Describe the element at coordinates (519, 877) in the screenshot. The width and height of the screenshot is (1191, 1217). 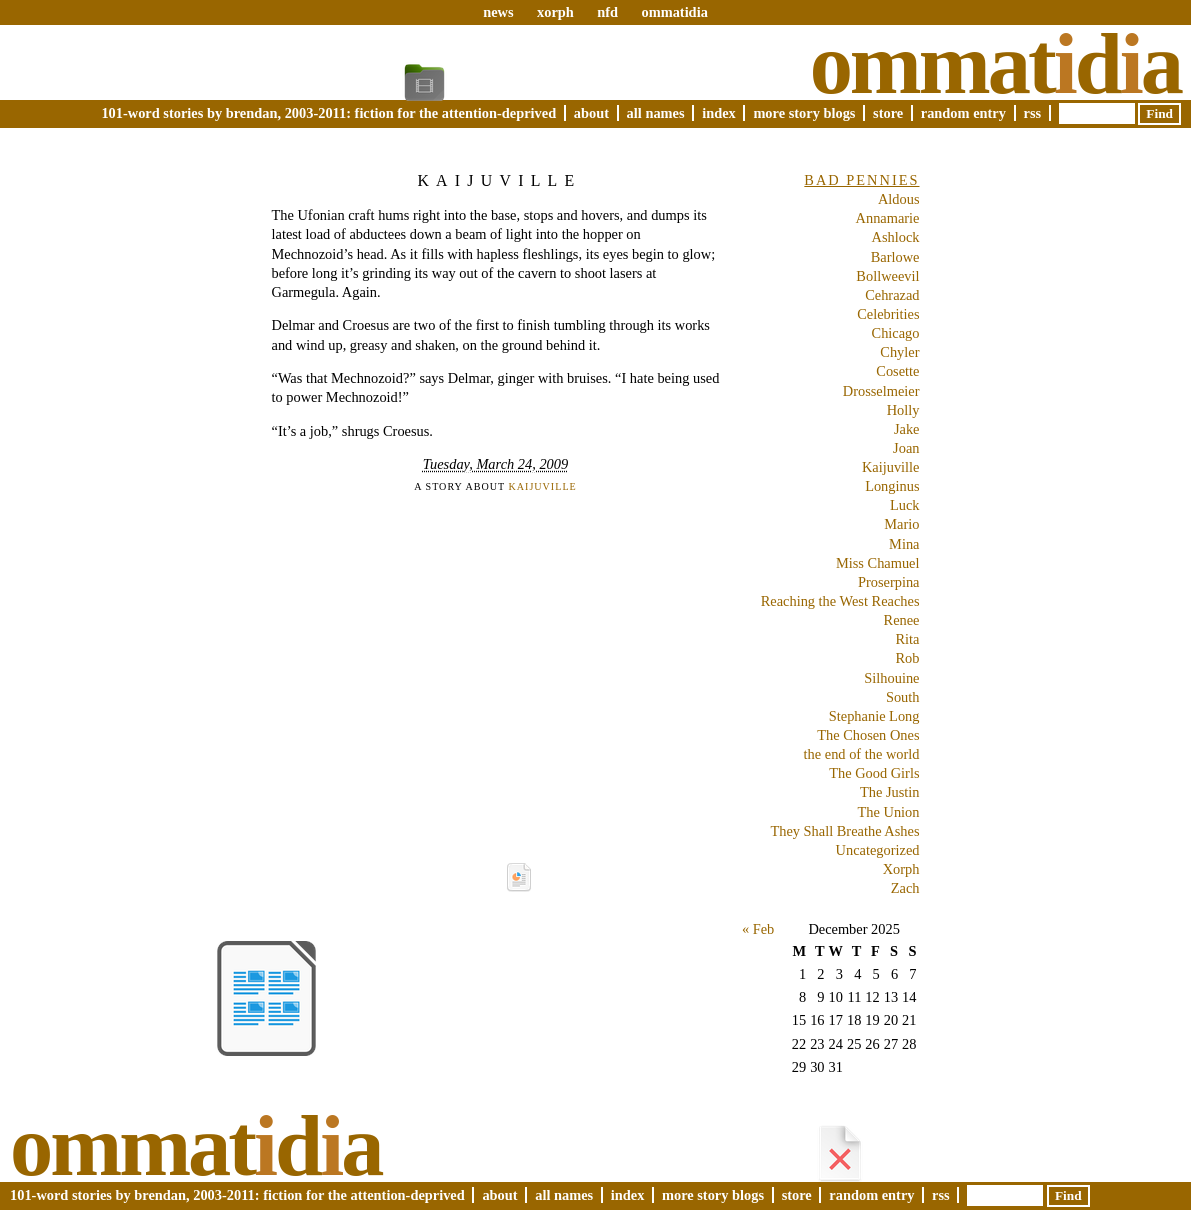
I see `open a presentation file` at that location.